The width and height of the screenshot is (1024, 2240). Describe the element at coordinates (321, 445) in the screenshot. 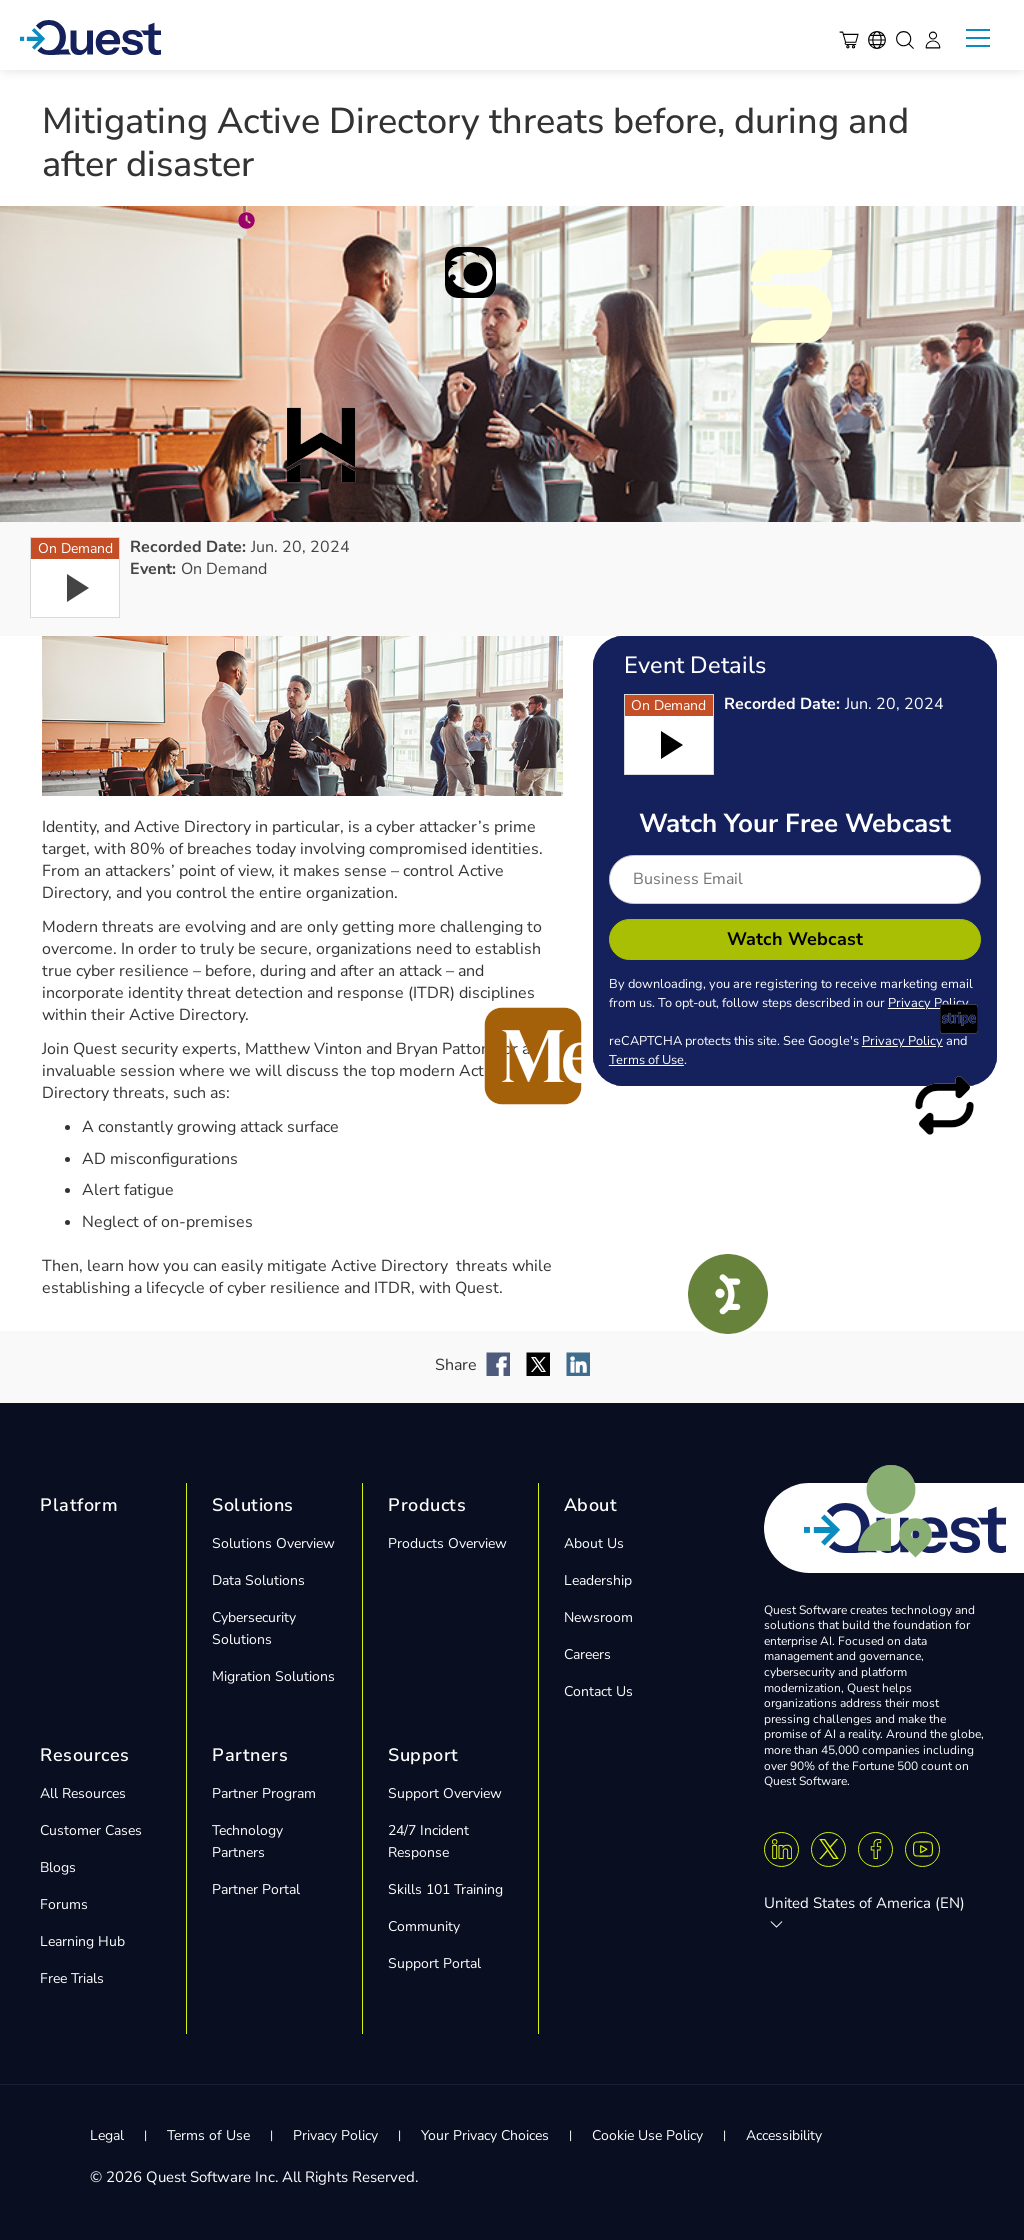

I see `wirsindhandwerk brand logo` at that location.